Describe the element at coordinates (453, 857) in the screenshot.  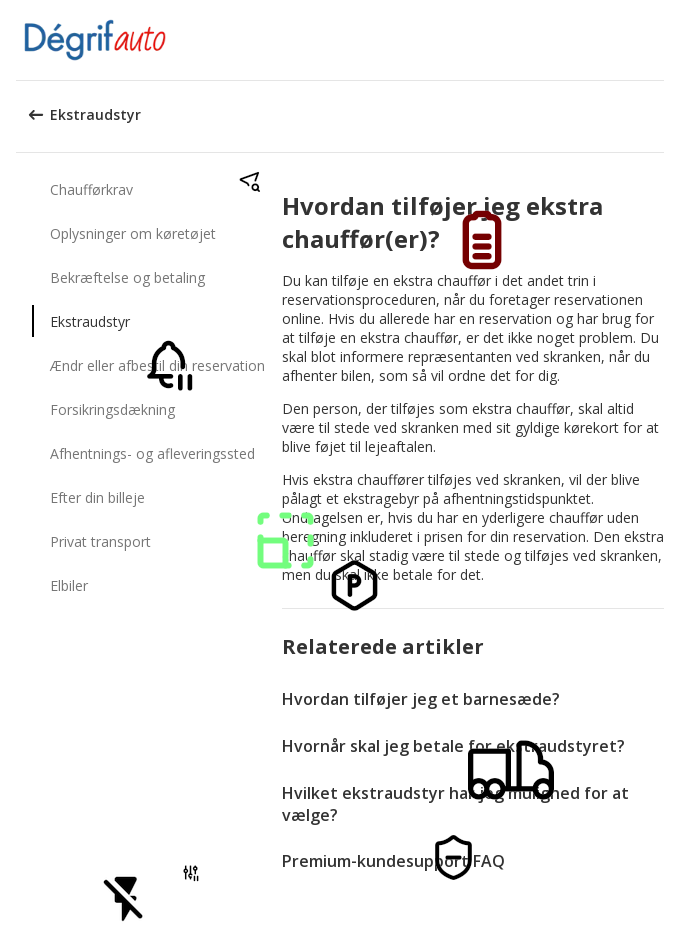
I see `remove or reduce security protection` at that location.